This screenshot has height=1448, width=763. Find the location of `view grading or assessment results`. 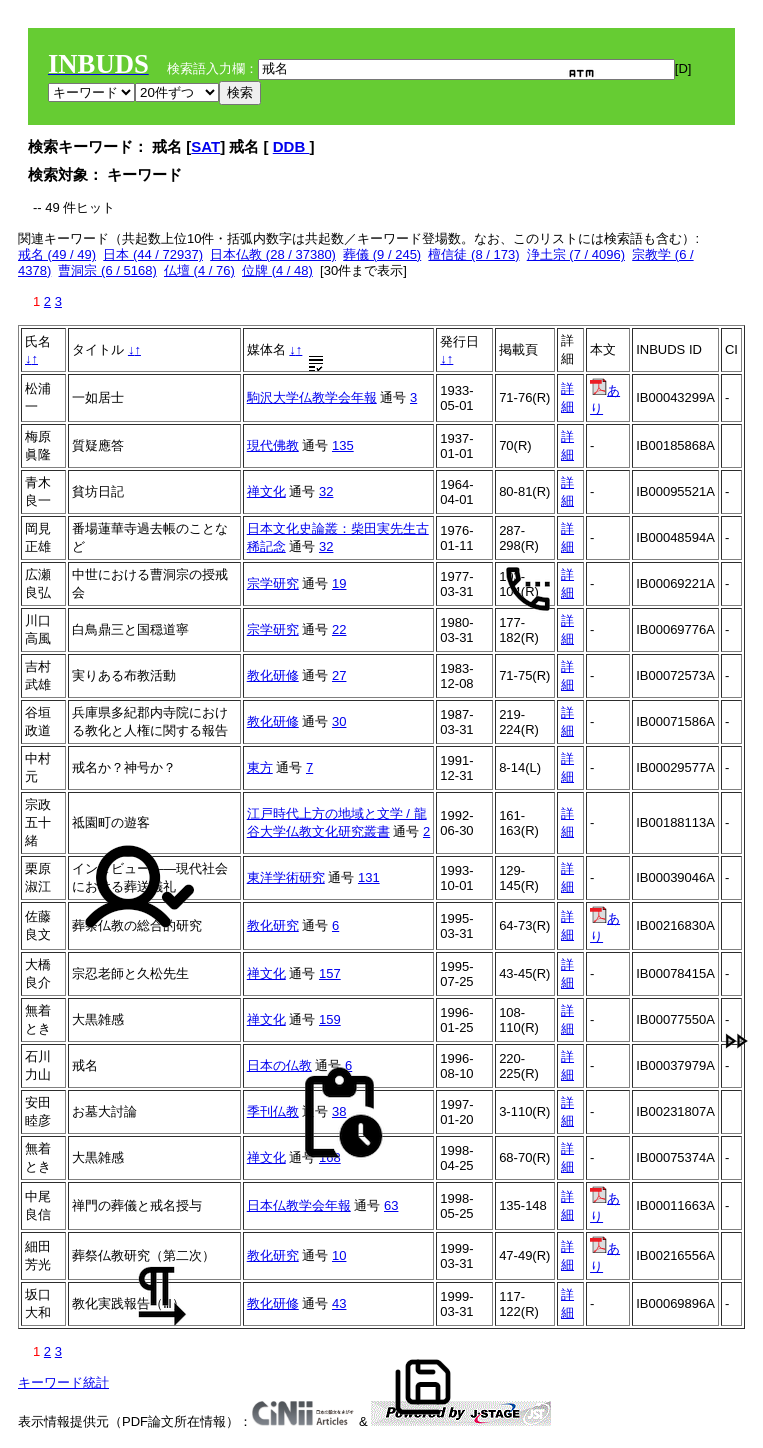

view grading or assessment results is located at coordinates (315, 363).